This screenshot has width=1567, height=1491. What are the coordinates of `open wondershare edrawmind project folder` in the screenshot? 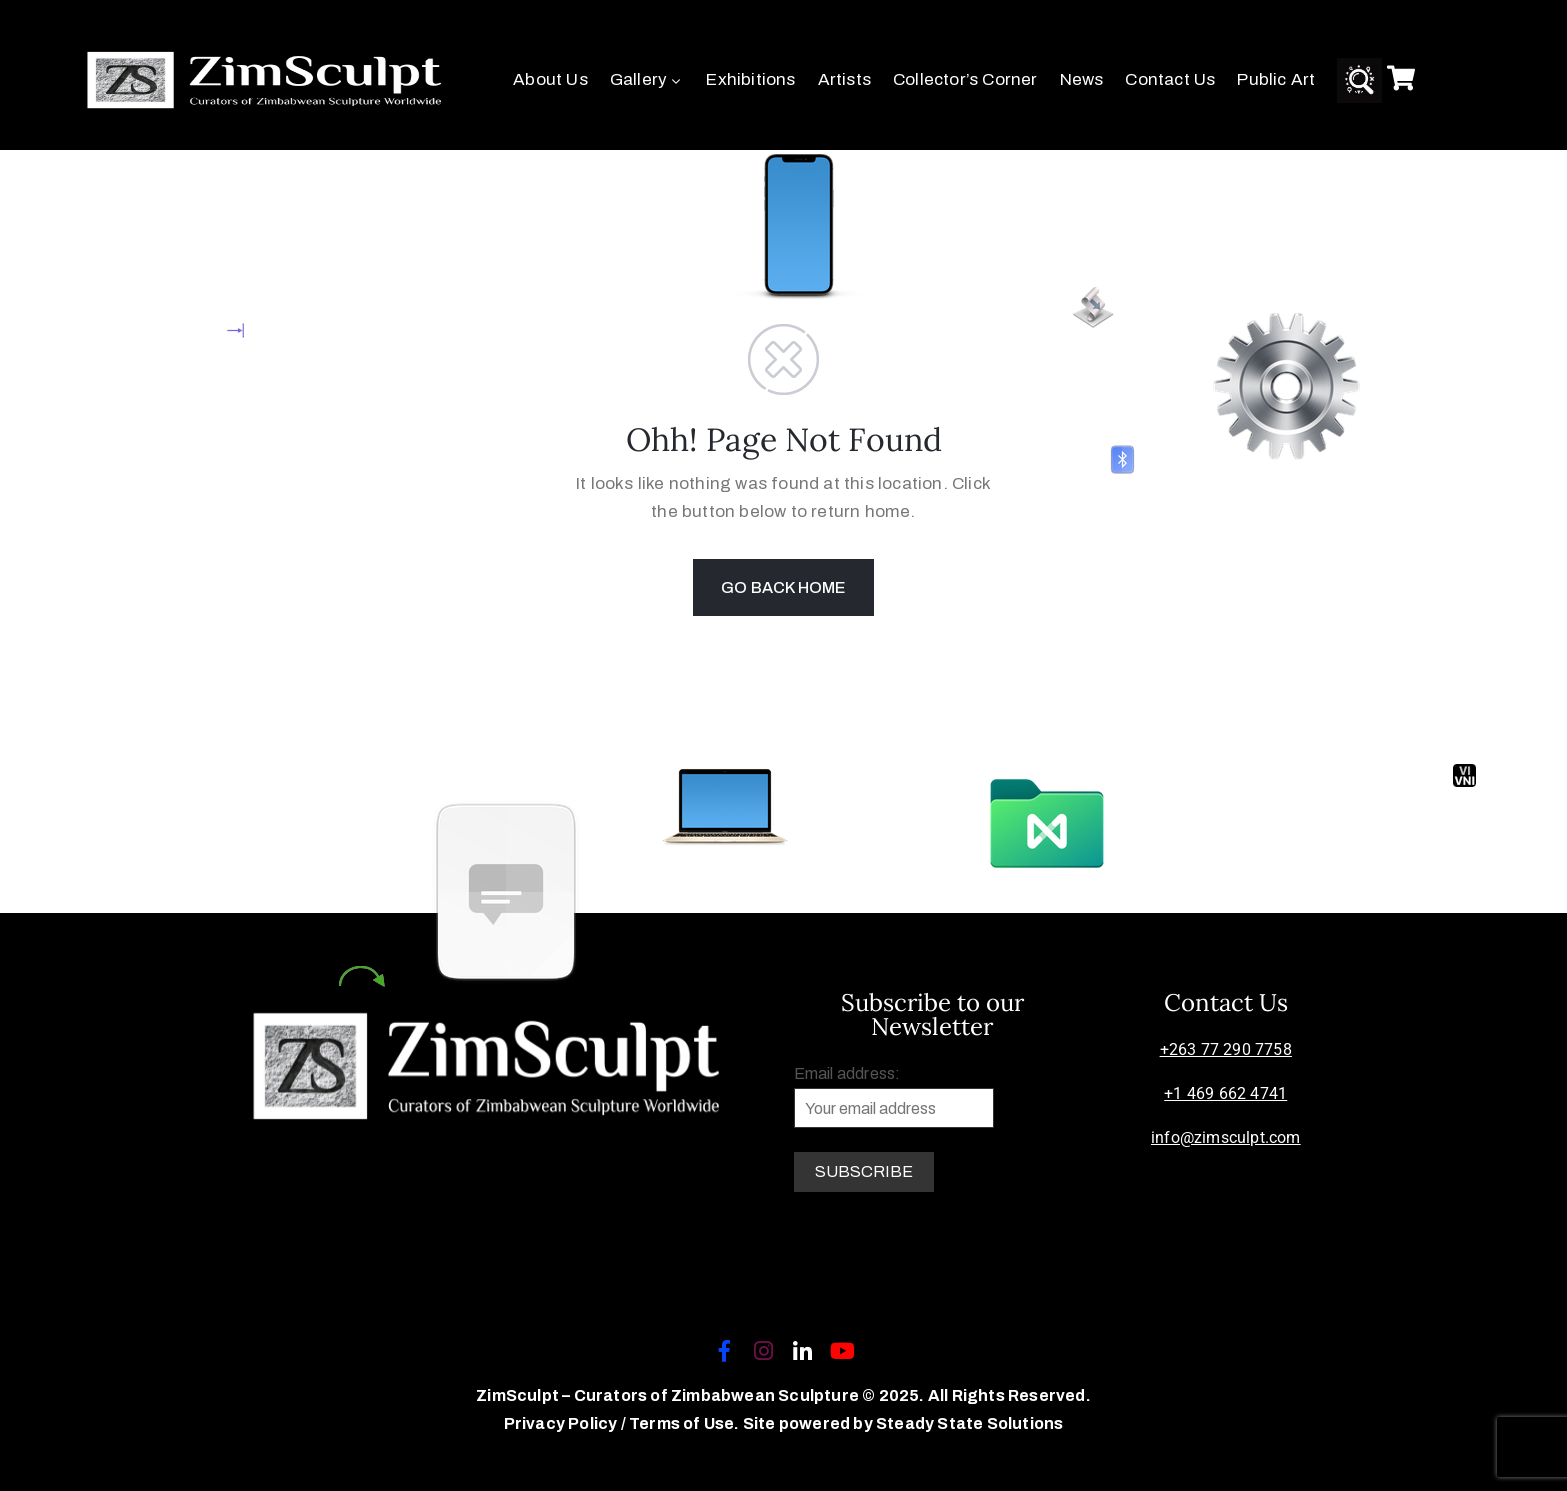 It's located at (1046, 826).